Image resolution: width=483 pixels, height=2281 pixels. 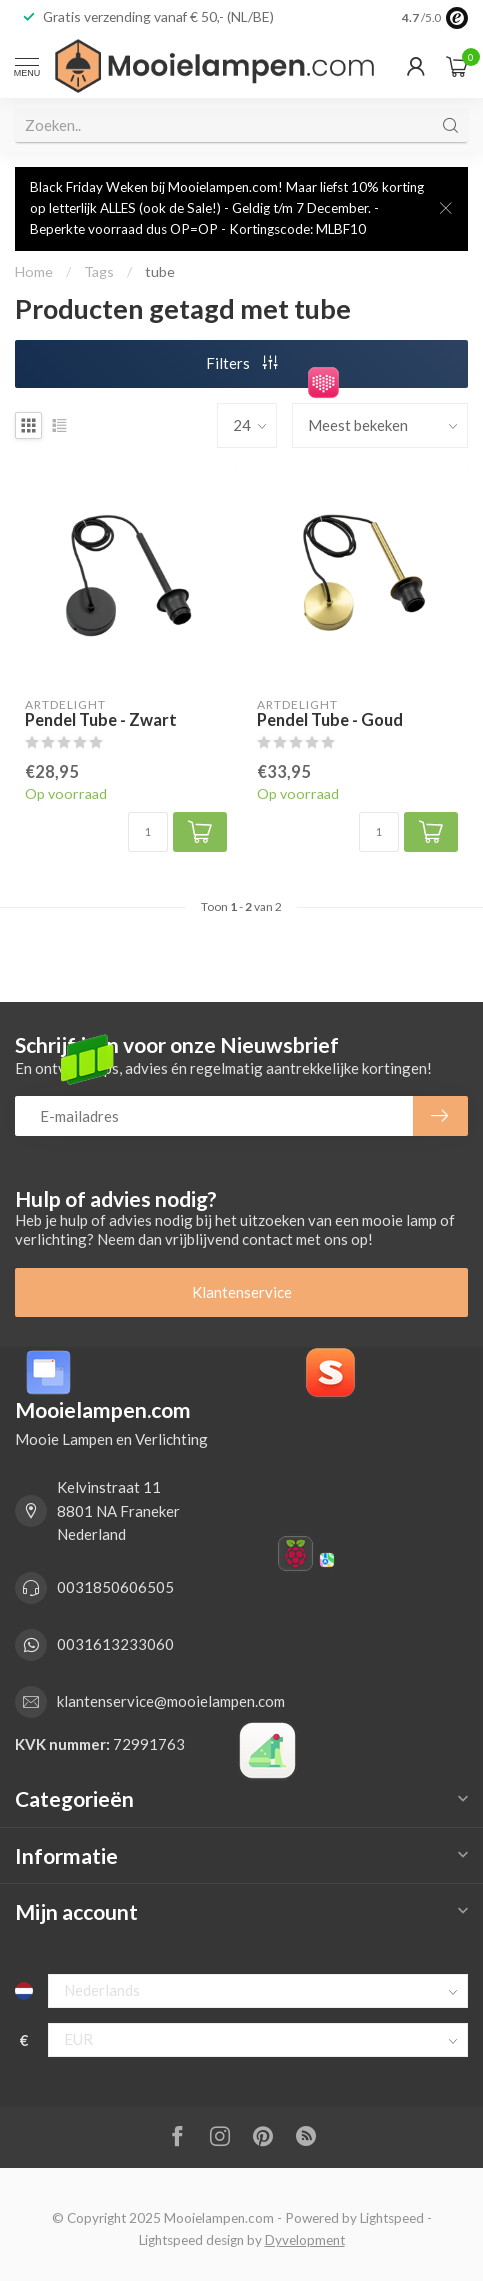 I want to click on open frog text extraction app, so click(x=267, y=1750).